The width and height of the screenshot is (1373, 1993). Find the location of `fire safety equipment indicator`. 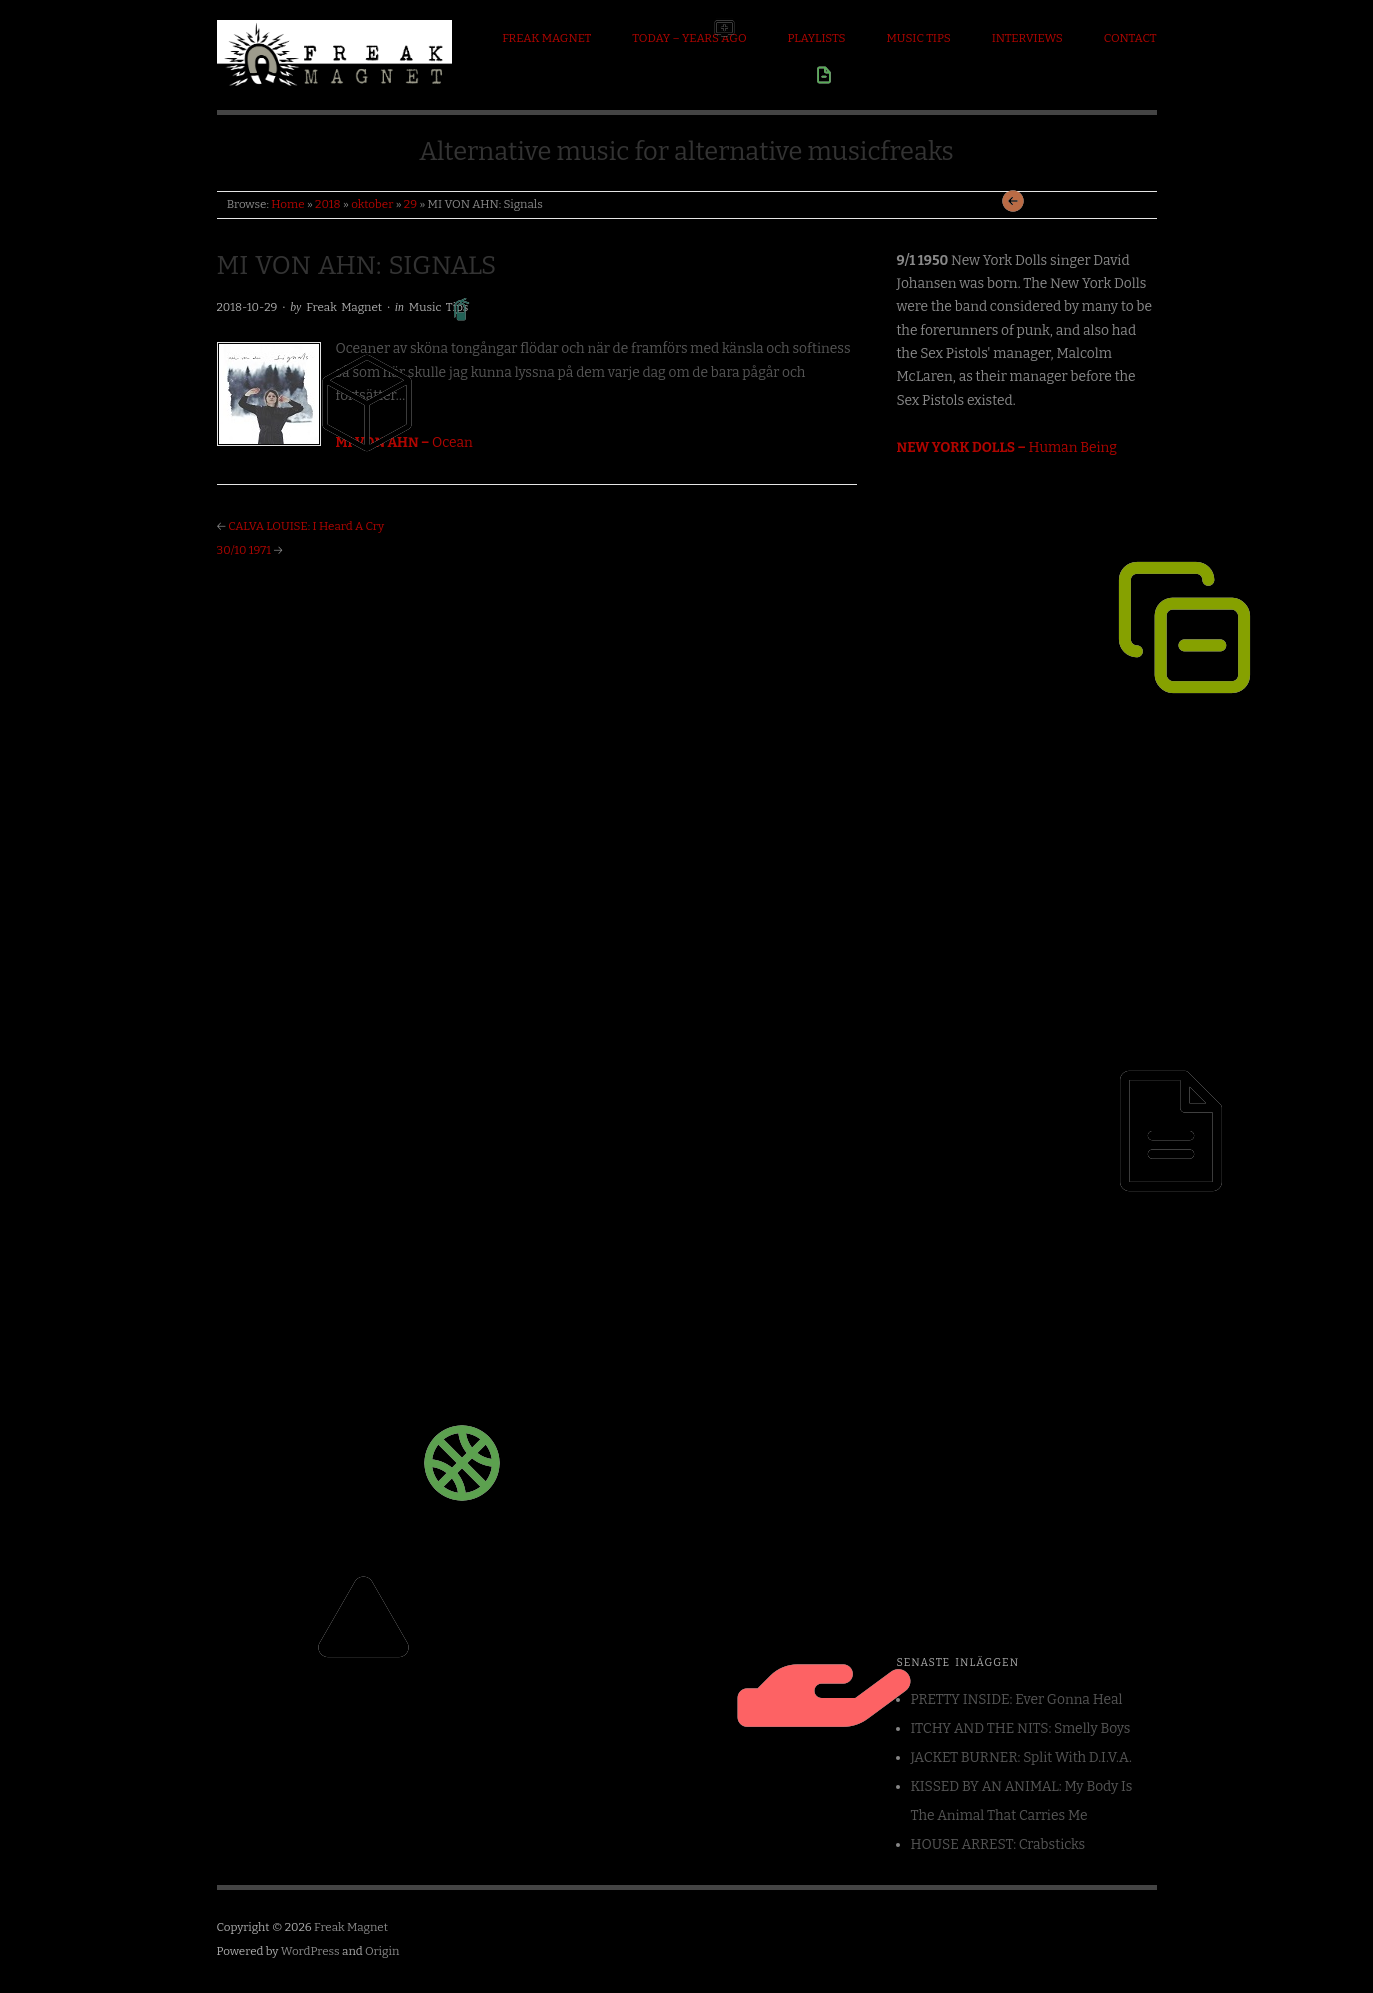

fire safety equipment indicator is located at coordinates (460, 309).